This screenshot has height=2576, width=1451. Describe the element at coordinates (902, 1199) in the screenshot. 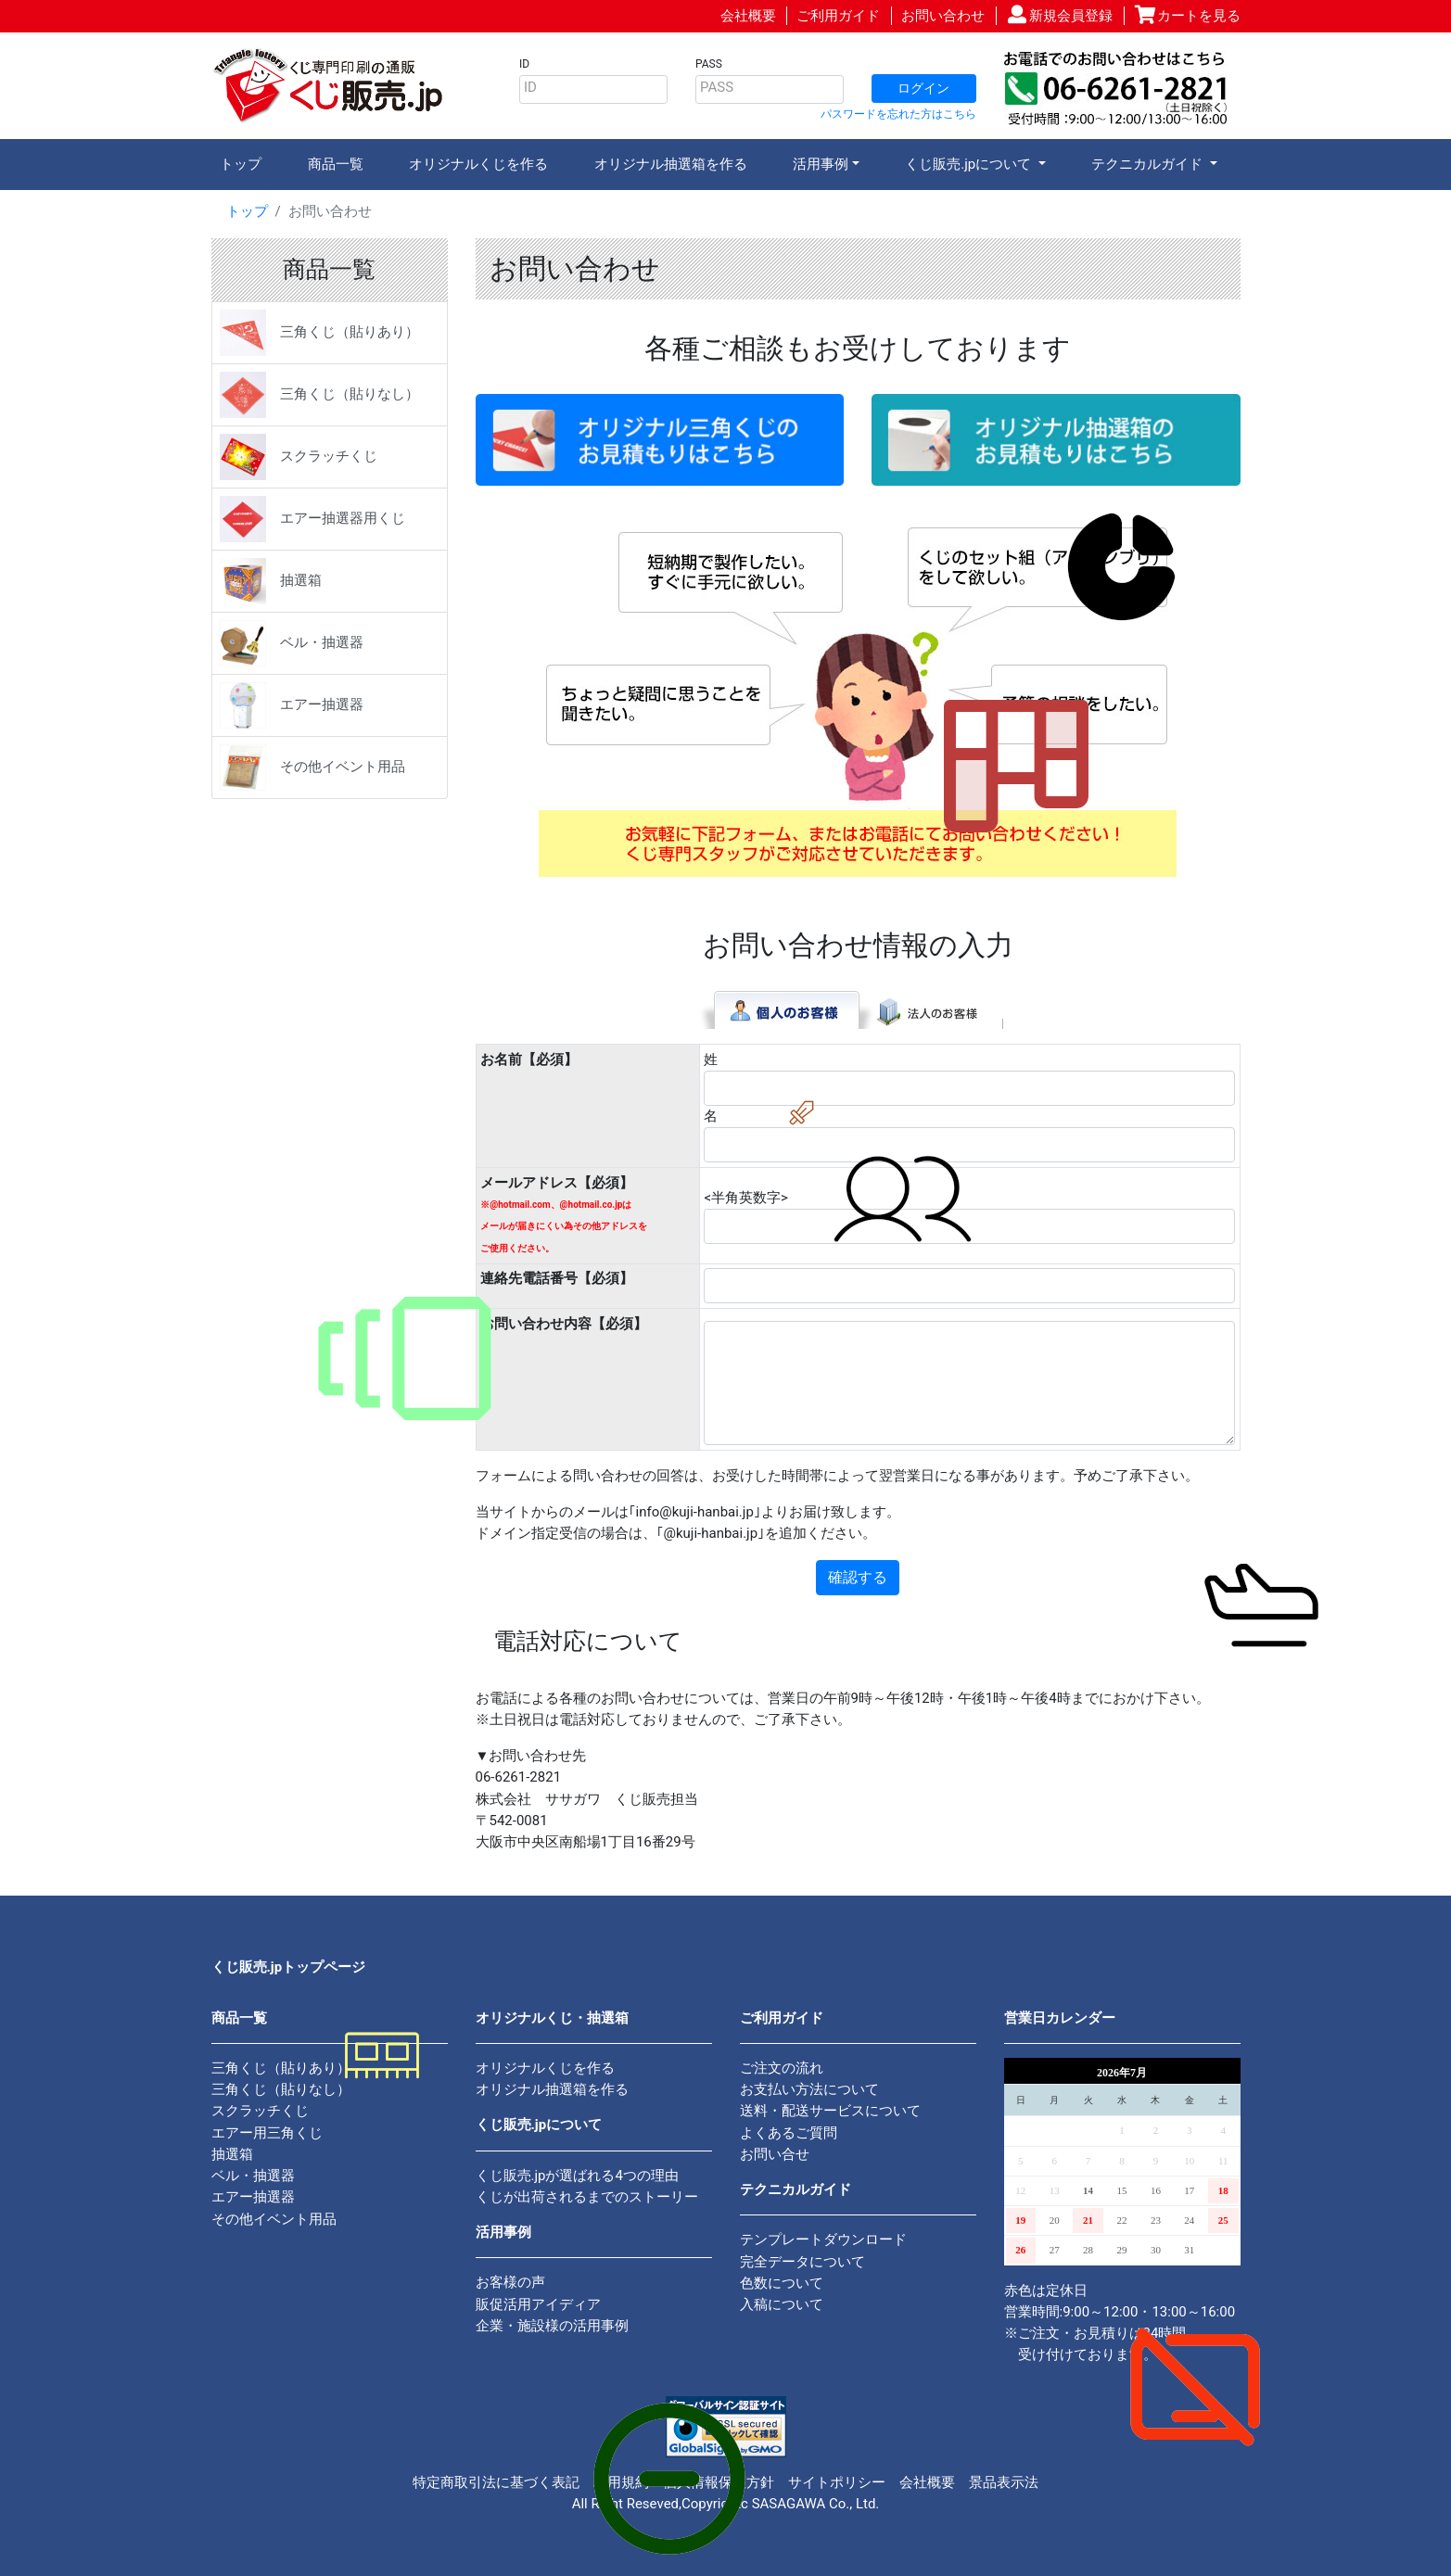

I see `view all users or contacts` at that location.